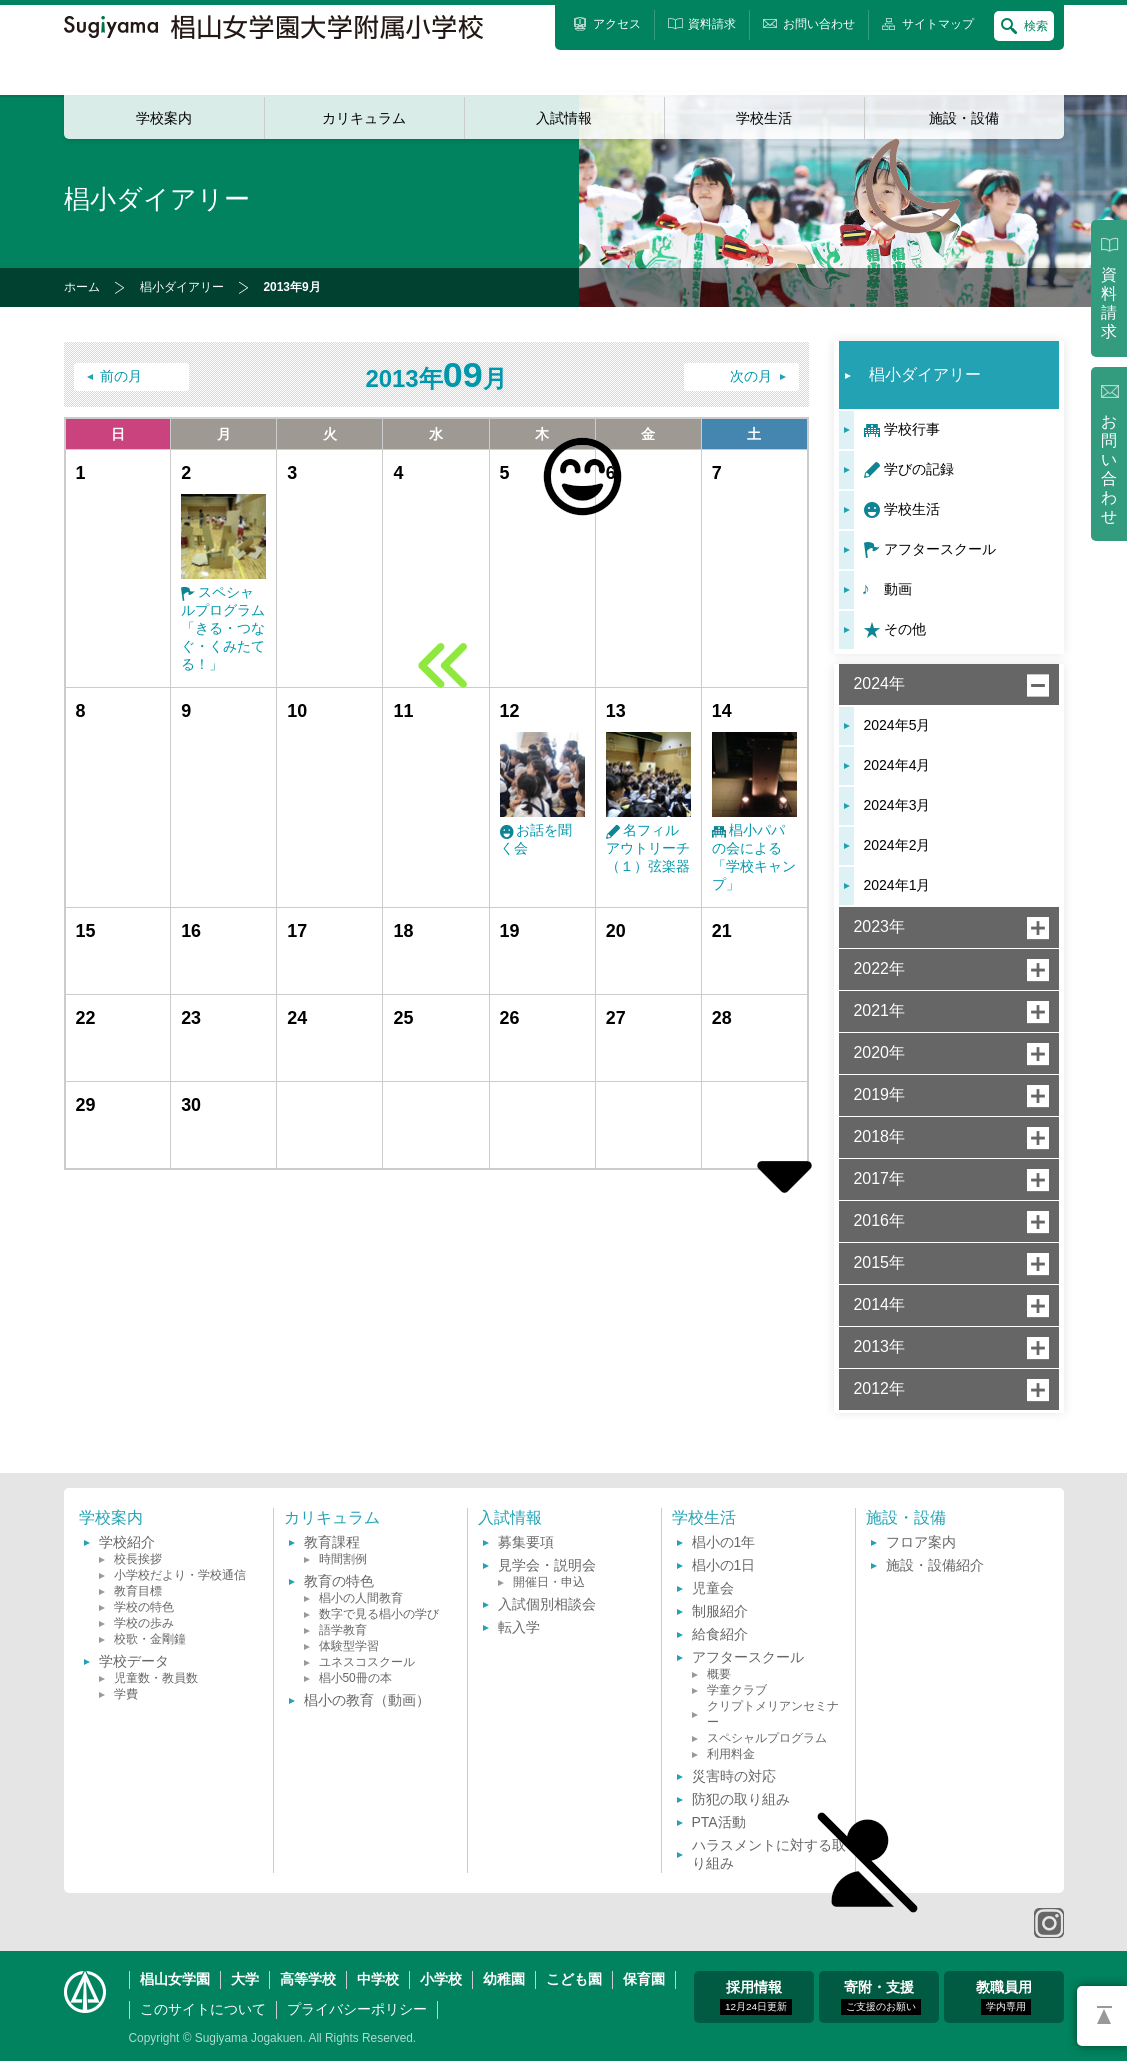 The image size is (1127, 2061). I want to click on react with a happy emoji, so click(582, 476).